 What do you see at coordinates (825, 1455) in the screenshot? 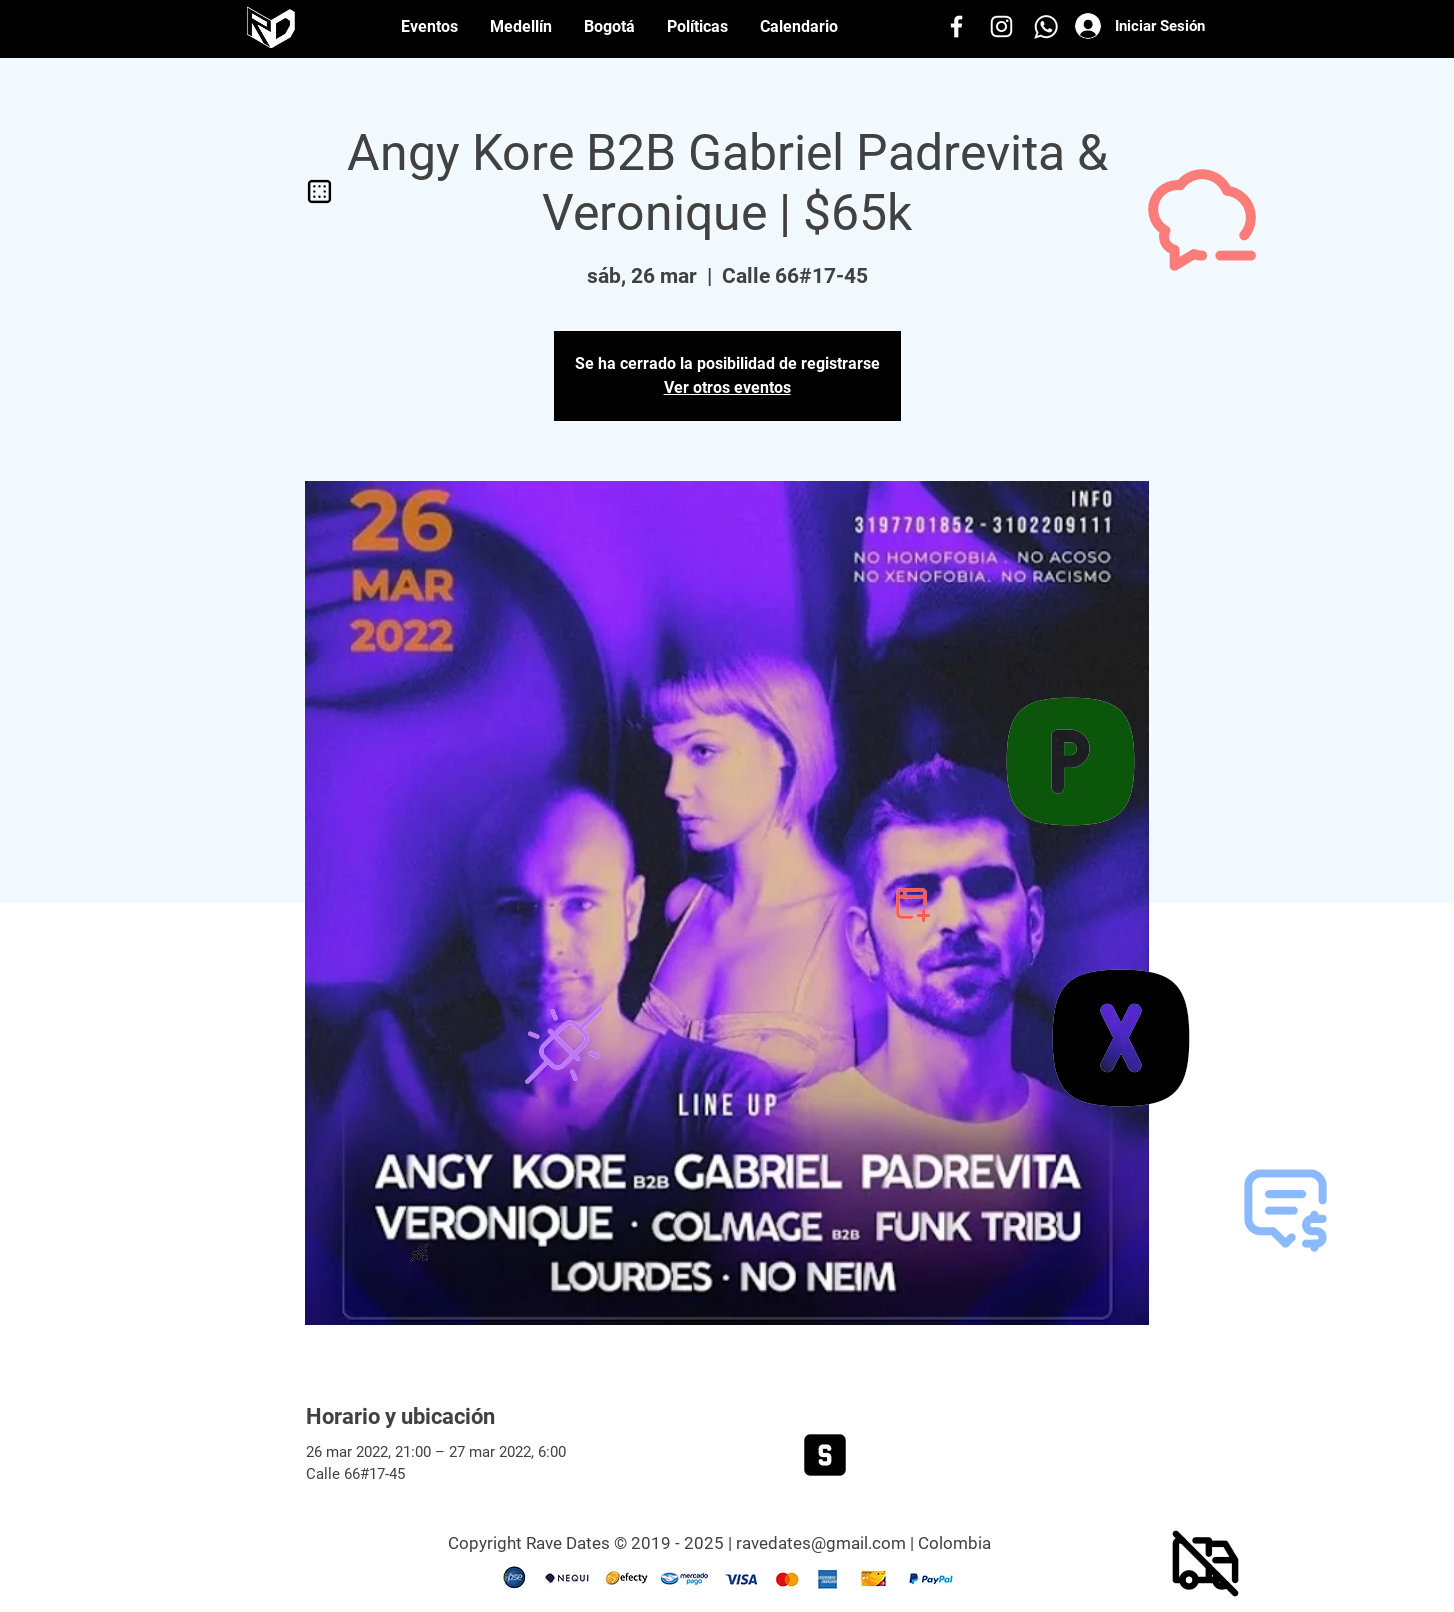
I see `indicates a section or item labeled "S"` at bounding box center [825, 1455].